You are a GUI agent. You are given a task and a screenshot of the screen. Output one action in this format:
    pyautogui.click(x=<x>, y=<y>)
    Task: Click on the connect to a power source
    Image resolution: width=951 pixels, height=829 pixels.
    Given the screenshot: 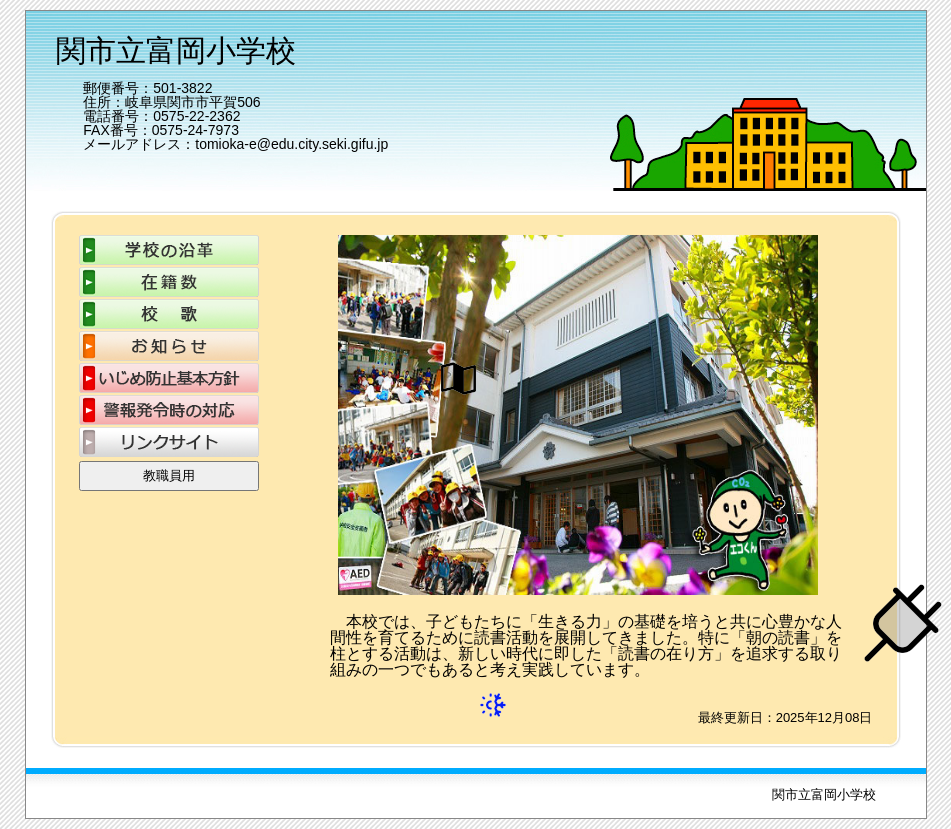 What is the action you would take?
    pyautogui.click(x=901, y=624)
    